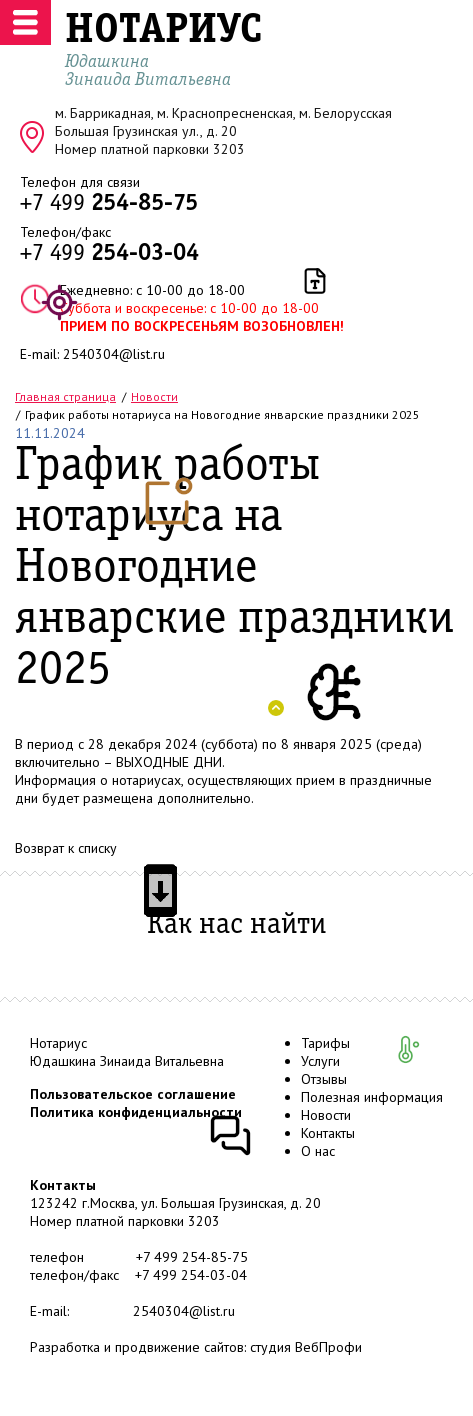 The image size is (473, 1416). Describe the element at coordinates (230, 1135) in the screenshot. I see `open group chat or conversations` at that location.